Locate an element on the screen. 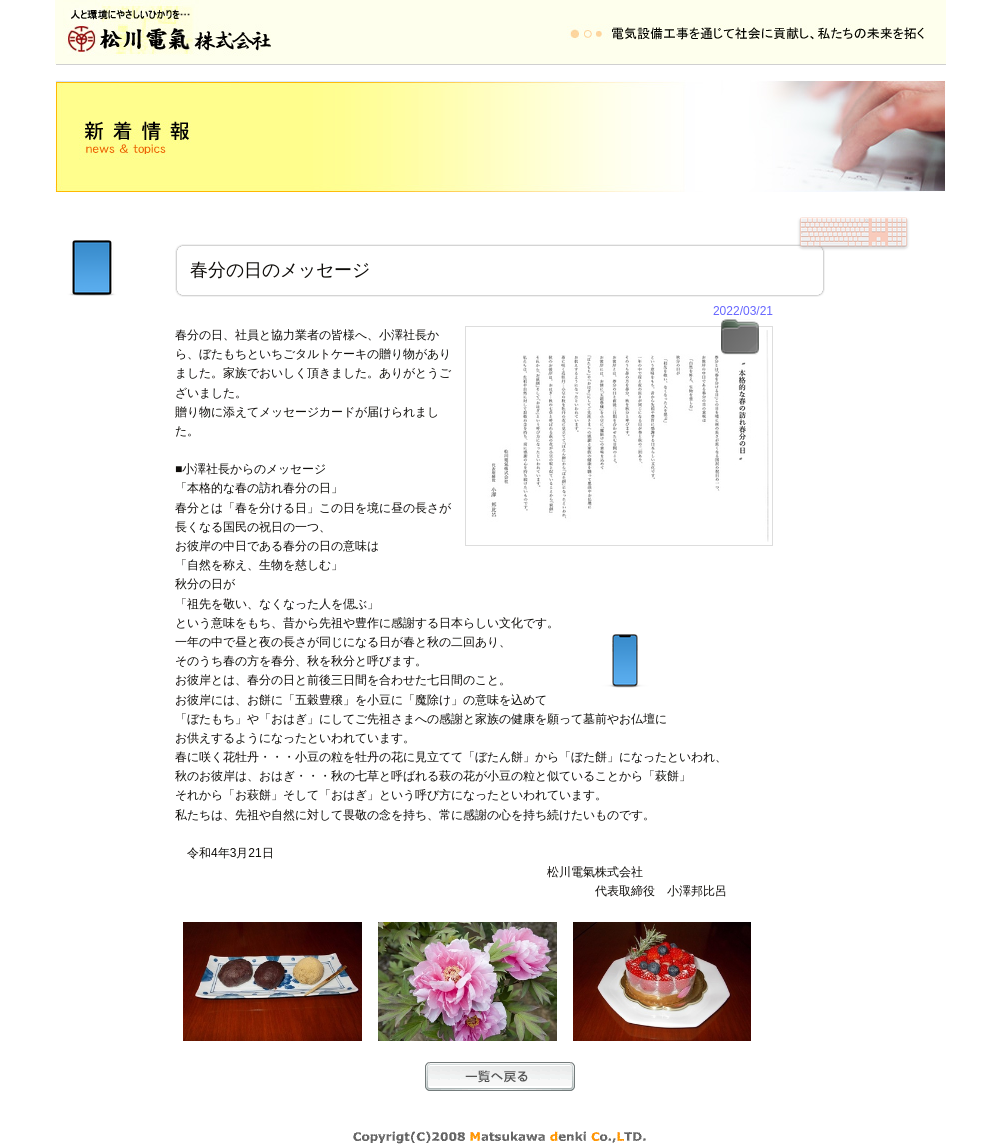 This screenshot has height=1146, width=1000. iPhone XS Max device icon is located at coordinates (625, 661).